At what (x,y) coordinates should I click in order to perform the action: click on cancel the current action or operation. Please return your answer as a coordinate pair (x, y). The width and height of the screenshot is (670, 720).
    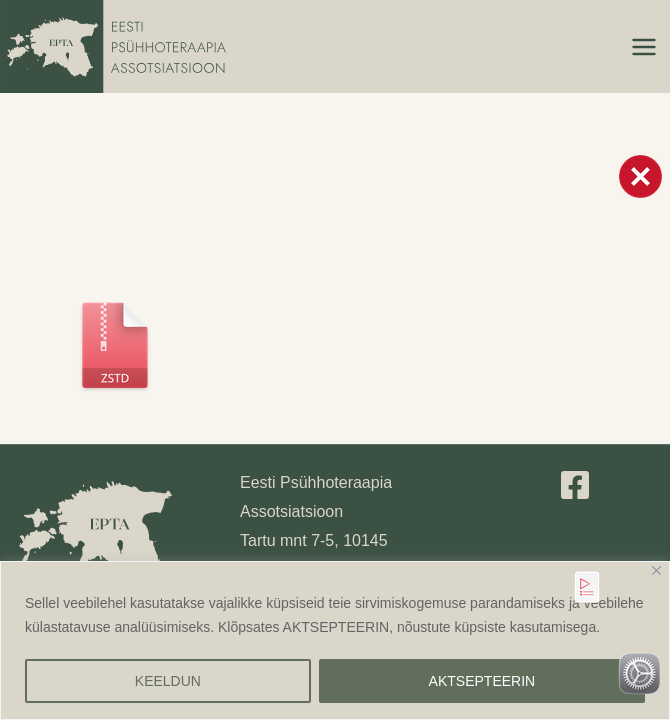
    Looking at the image, I should click on (640, 176).